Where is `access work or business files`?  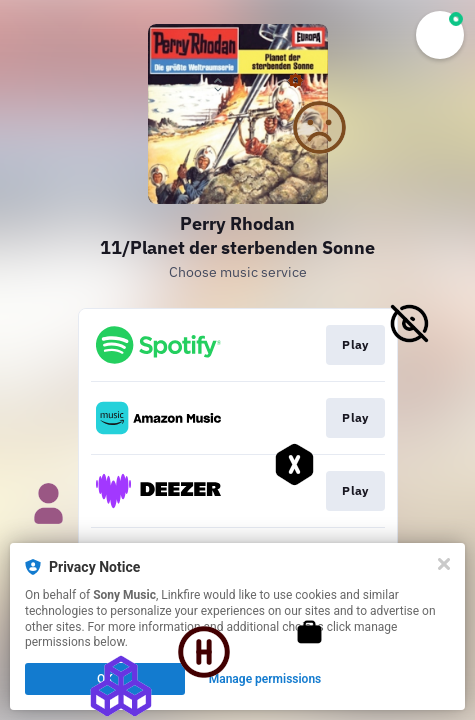
access work or business files is located at coordinates (309, 632).